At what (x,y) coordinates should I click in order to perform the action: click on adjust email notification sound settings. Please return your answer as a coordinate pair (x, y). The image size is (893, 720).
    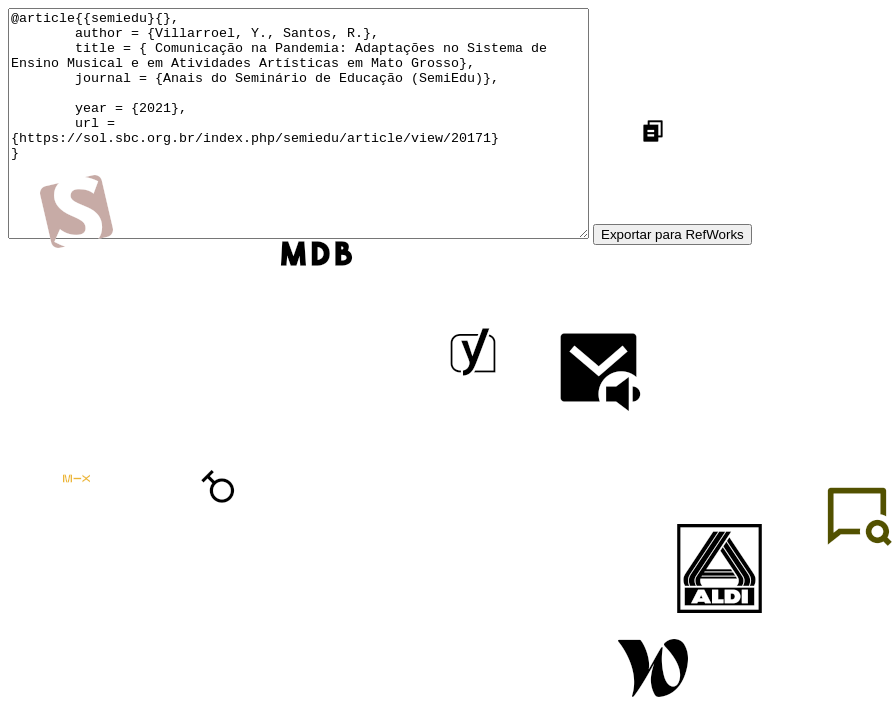
    Looking at the image, I should click on (598, 367).